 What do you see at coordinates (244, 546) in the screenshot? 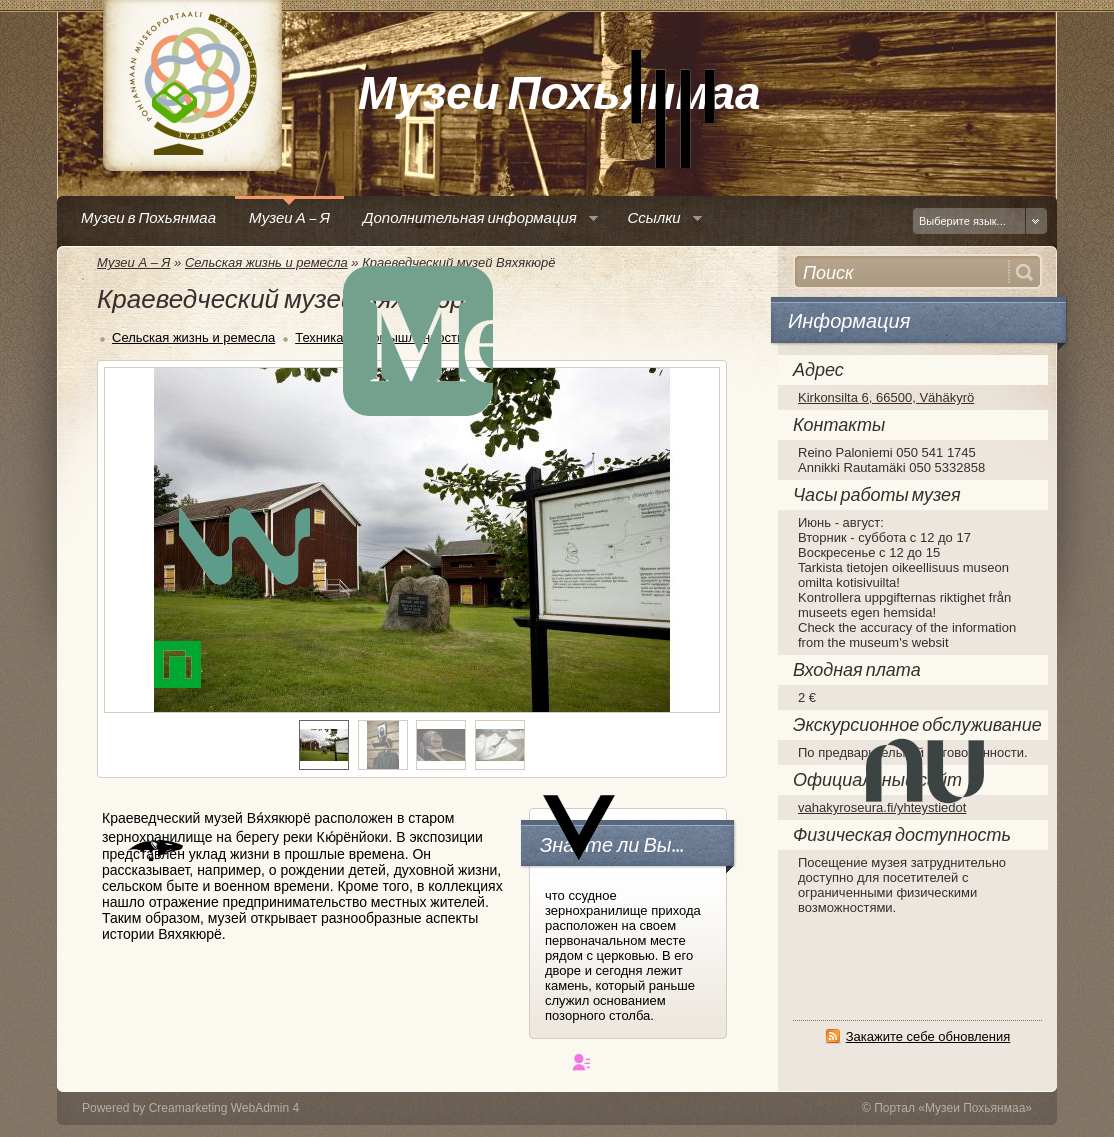
I see `open windsurf code editor` at bounding box center [244, 546].